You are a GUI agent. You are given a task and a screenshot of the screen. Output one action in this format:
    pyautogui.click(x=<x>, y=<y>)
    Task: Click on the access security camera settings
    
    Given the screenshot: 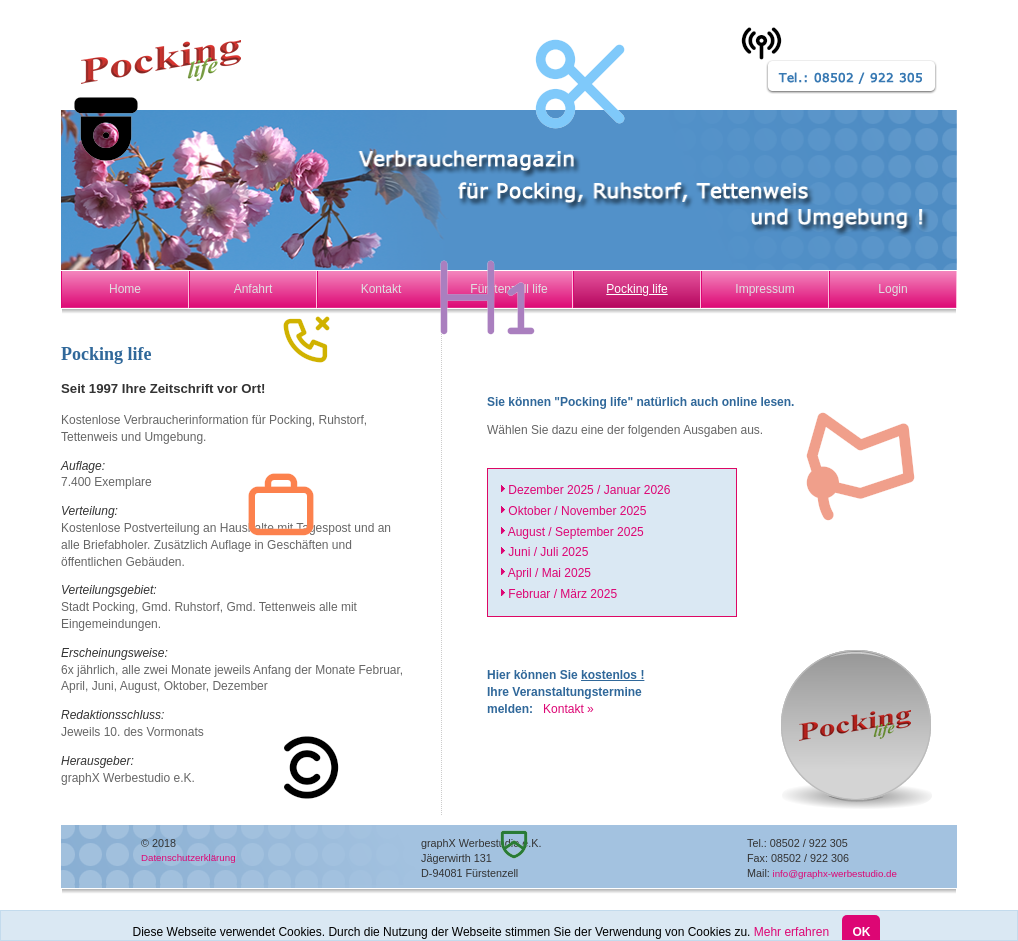 What is the action you would take?
    pyautogui.click(x=106, y=129)
    